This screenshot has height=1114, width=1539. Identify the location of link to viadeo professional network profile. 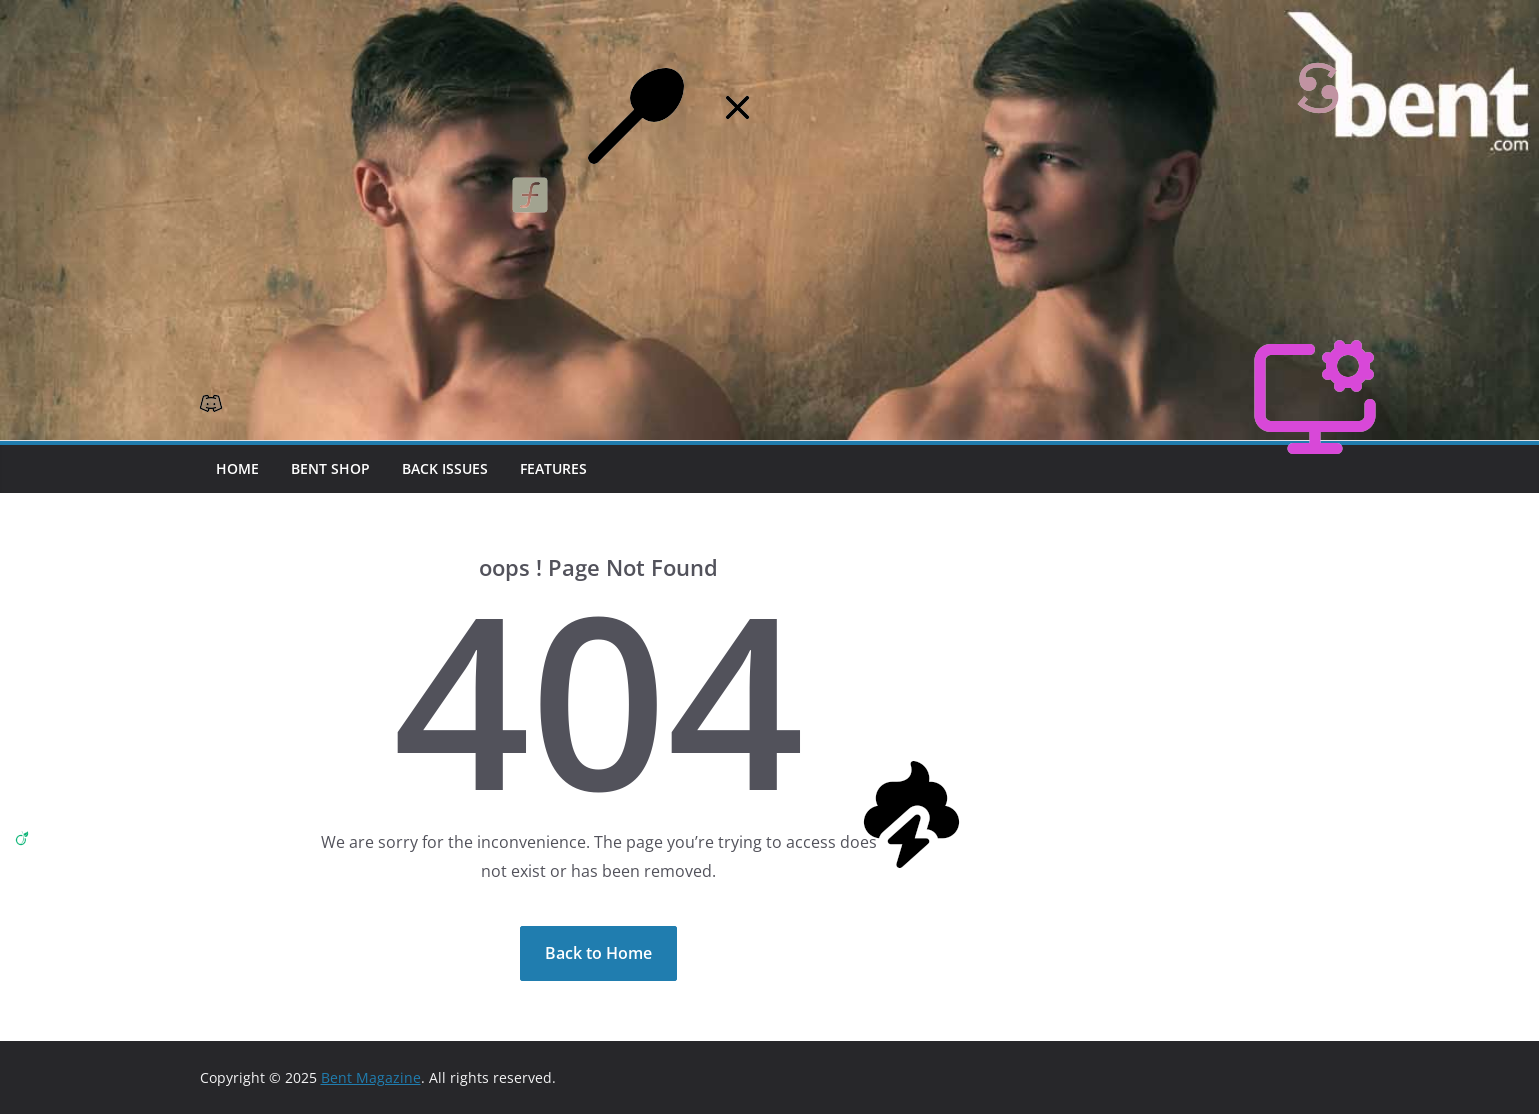
(22, 838).